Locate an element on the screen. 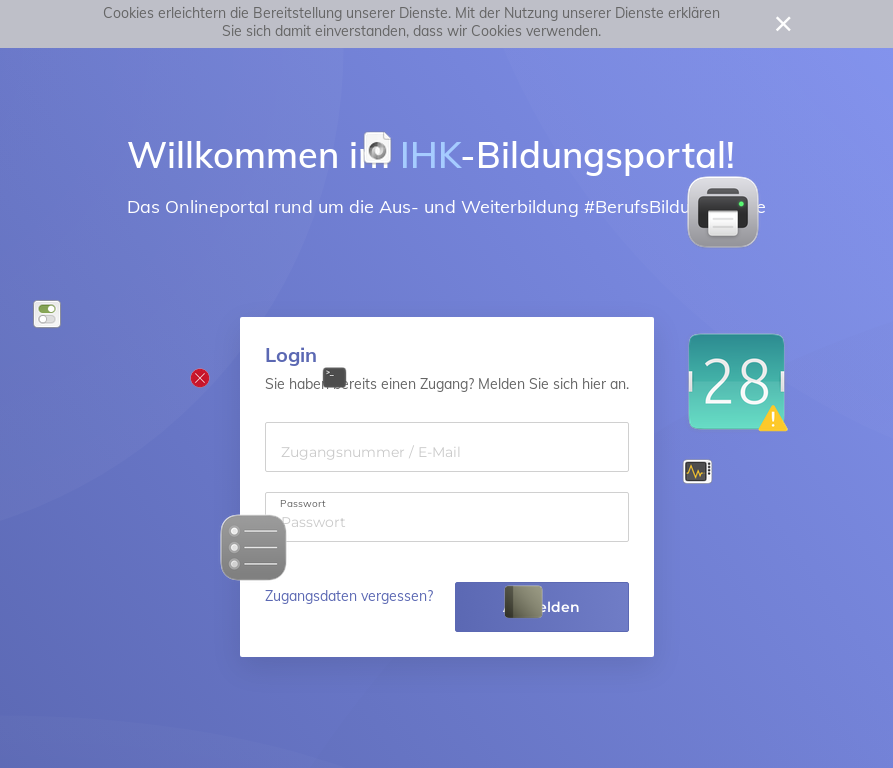 The image size is (893, 768). indicates an upcoming appointment or event is located at coordinates (736, 381).